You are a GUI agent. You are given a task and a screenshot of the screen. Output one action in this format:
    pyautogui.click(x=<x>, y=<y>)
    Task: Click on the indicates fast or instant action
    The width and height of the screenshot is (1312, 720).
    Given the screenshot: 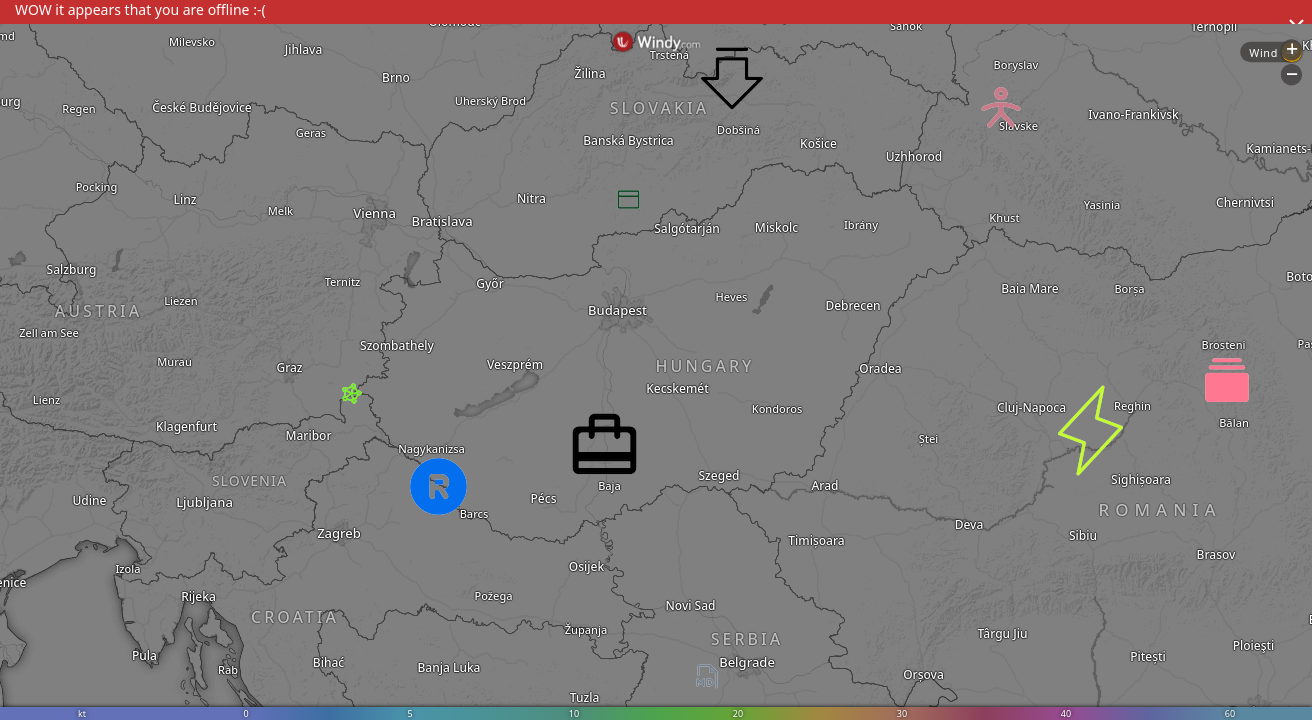 What is the action you would take?
    pyautogui.click(x=1090, y=430)
    